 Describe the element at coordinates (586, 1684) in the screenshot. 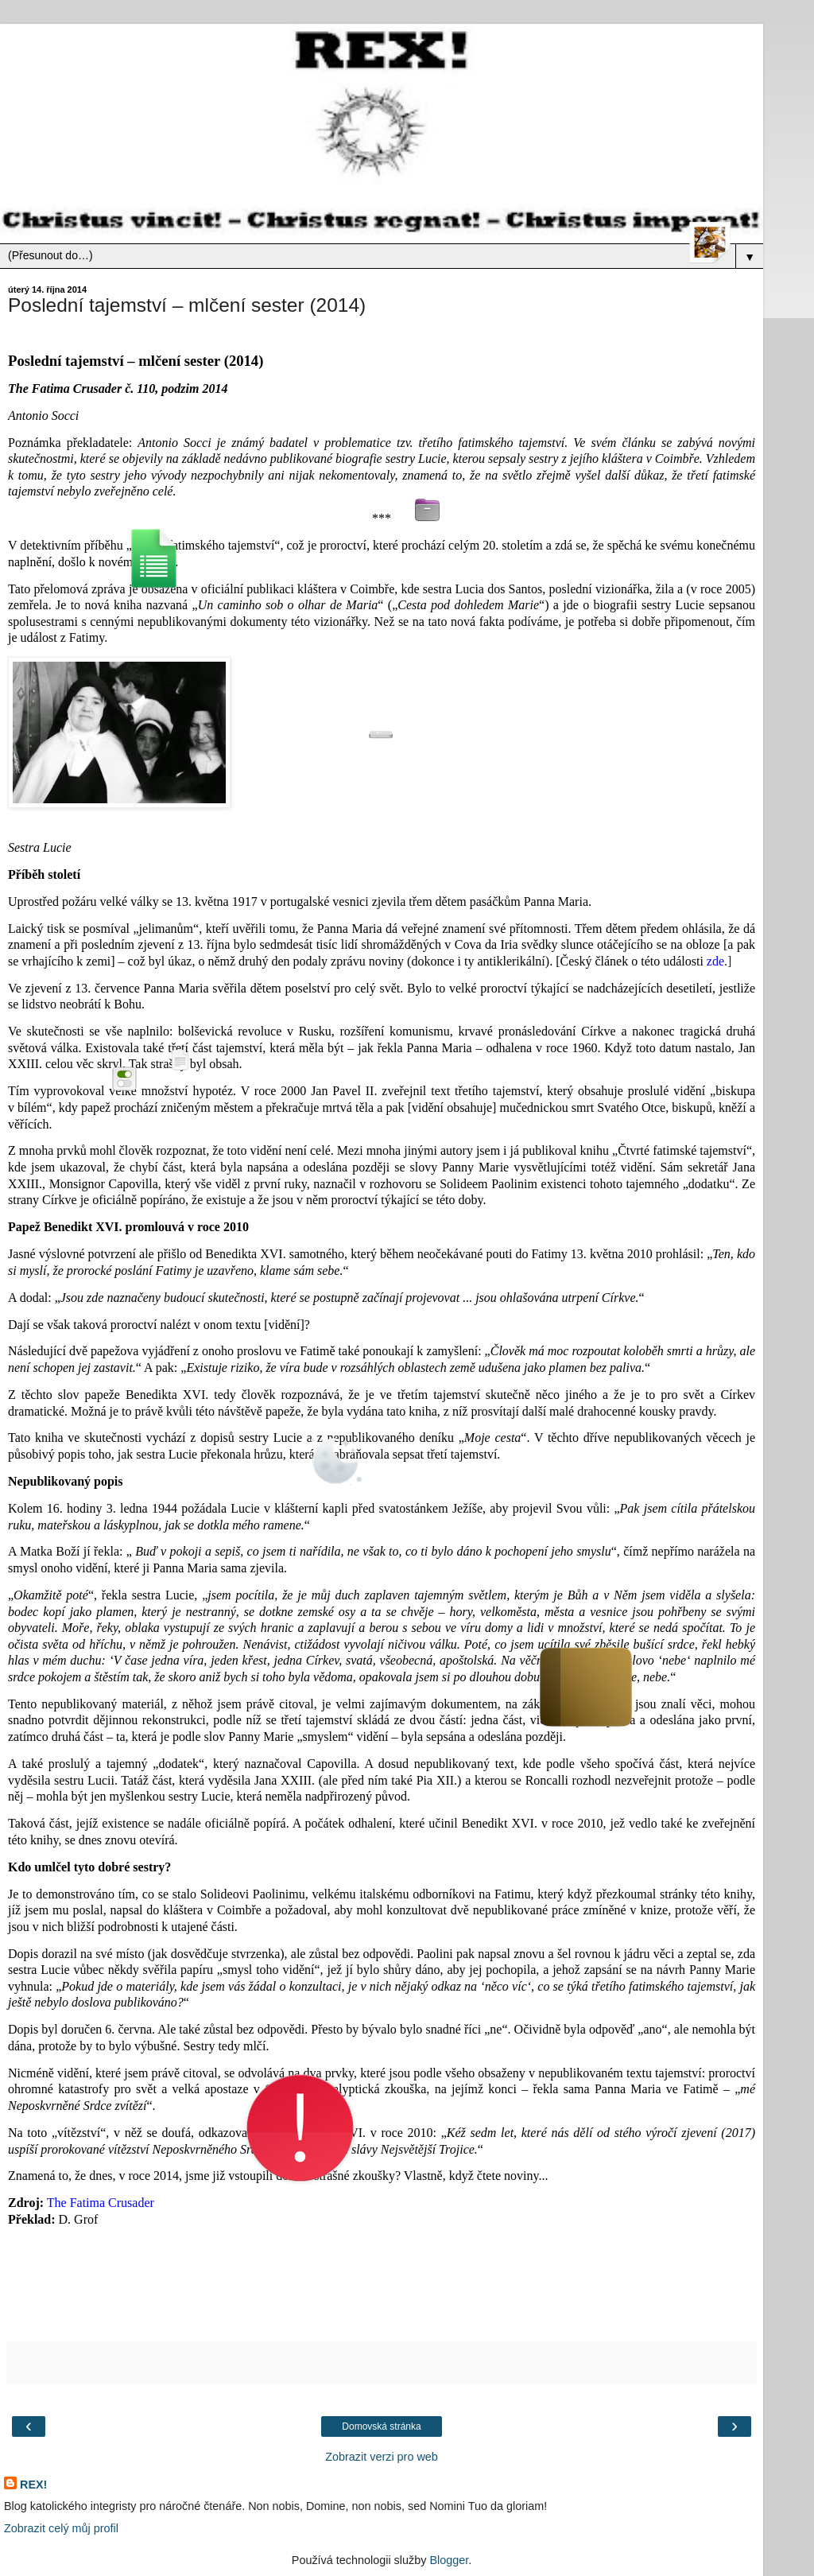

I see `access the desktop folder` at that location.